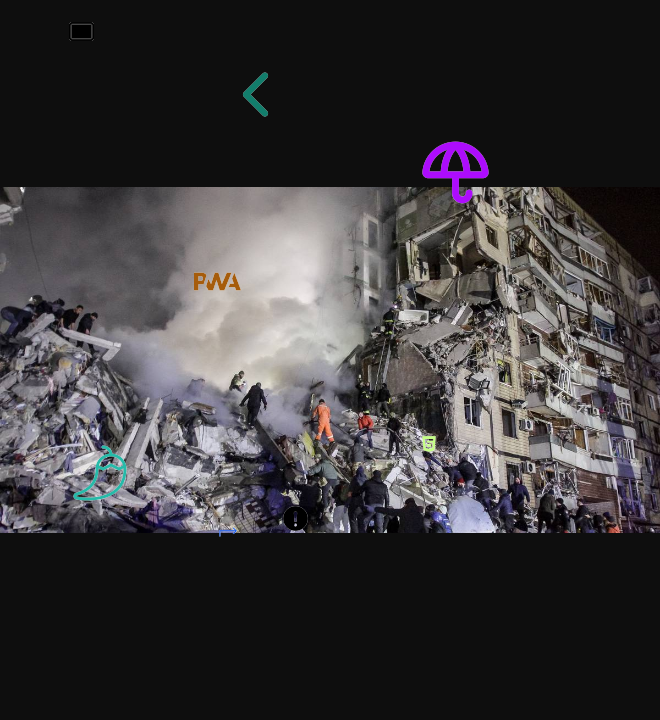  I want to click on indicates spicy food or heat level, so click(103, 475).